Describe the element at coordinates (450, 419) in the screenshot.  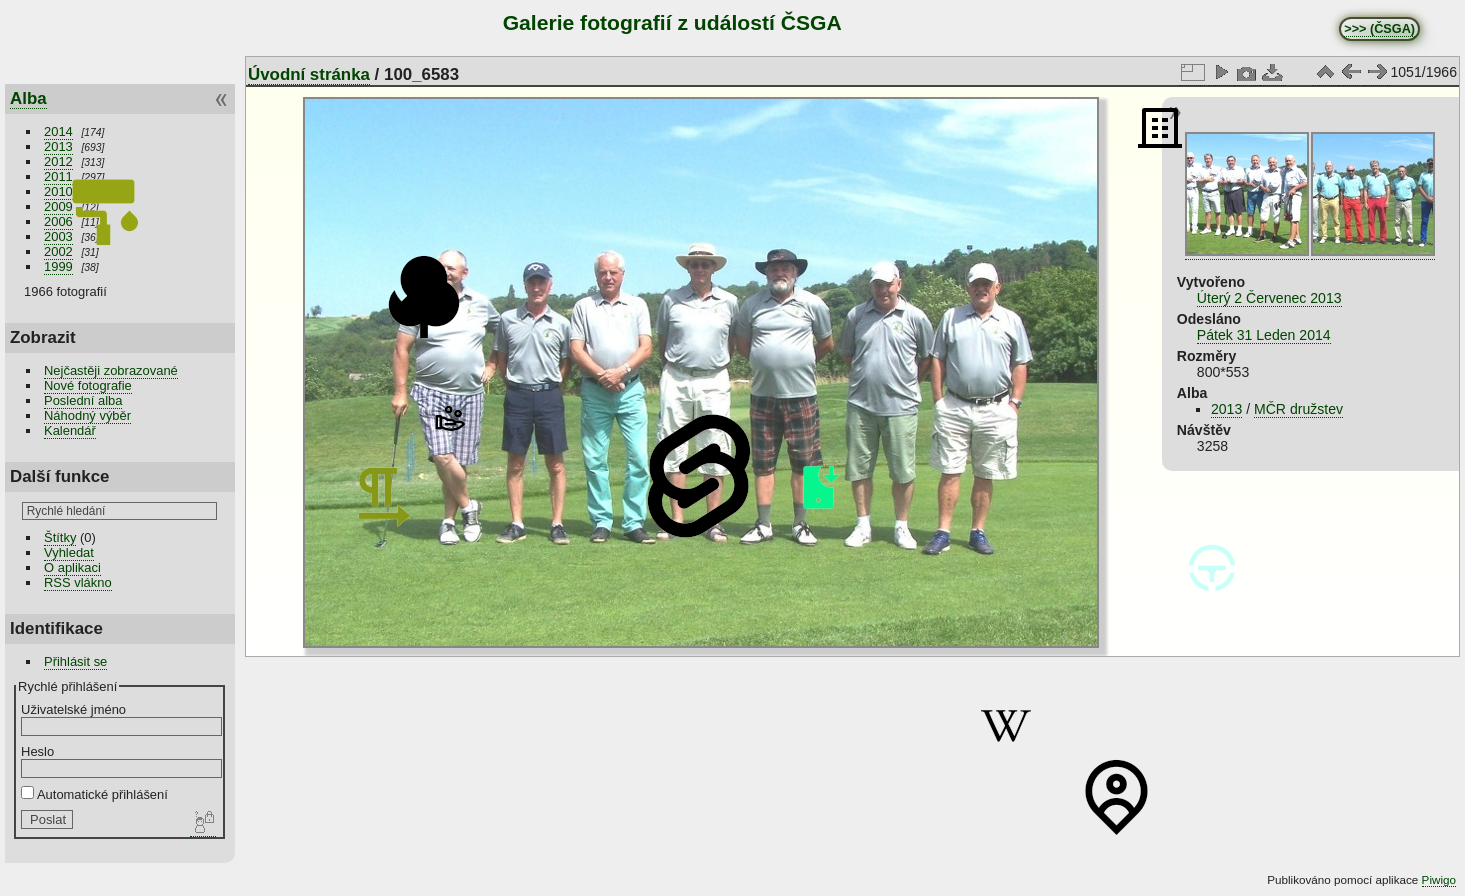
I see `make a payment or tip` at that location.